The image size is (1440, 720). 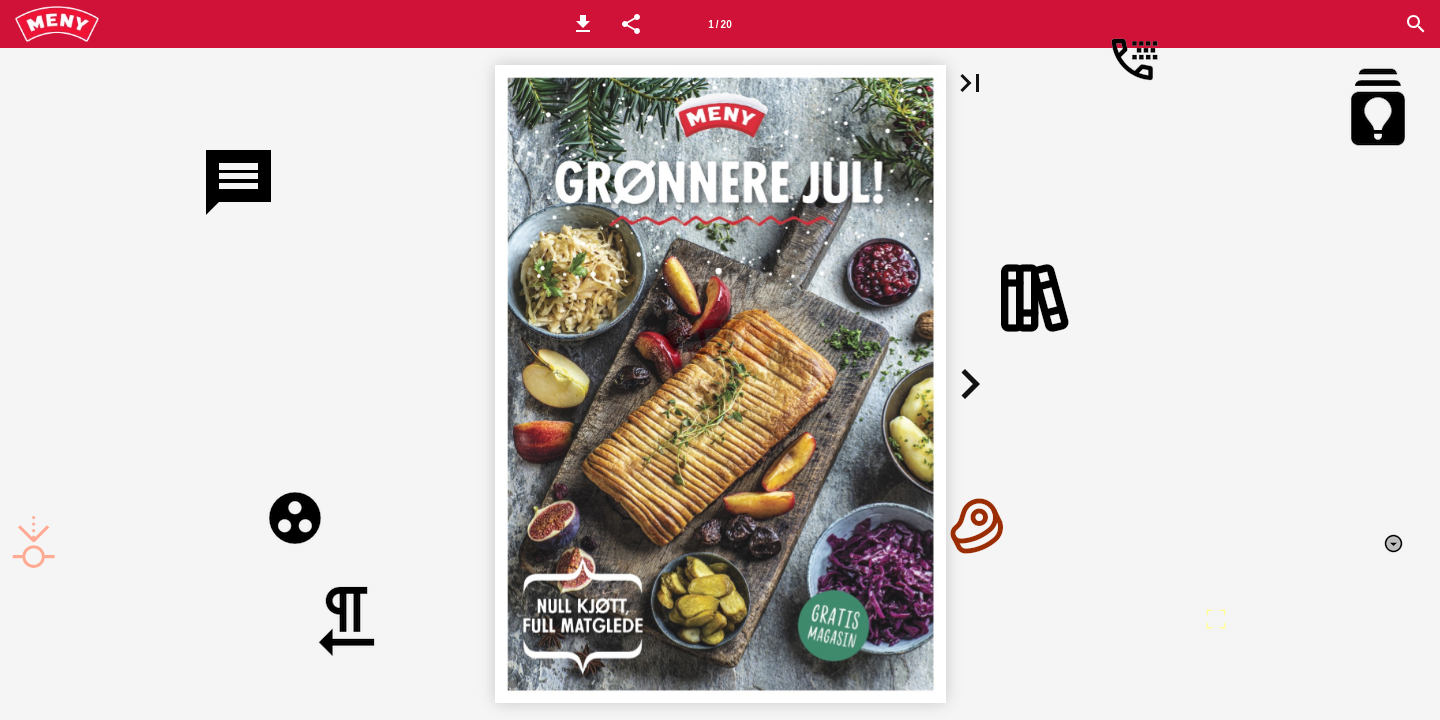 What do you see at coordinates (1378, 107) in the screenshot?
I see `view batch predictions or queued insights` at bounding box center [1378, 107].